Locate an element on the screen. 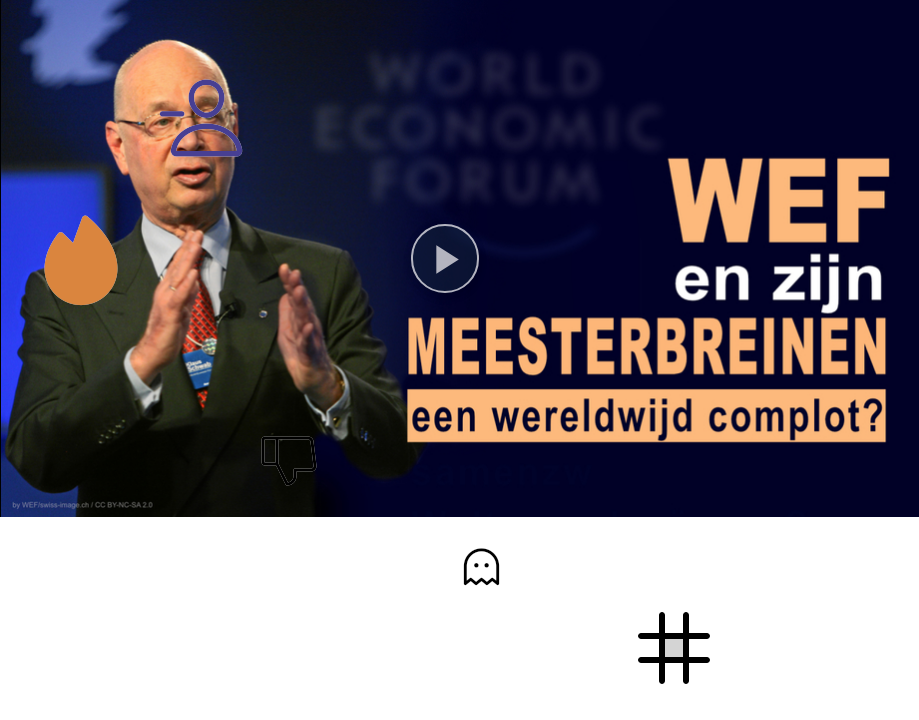  enable ghost mode or incognito browsing is located at coordinates (481, 567).